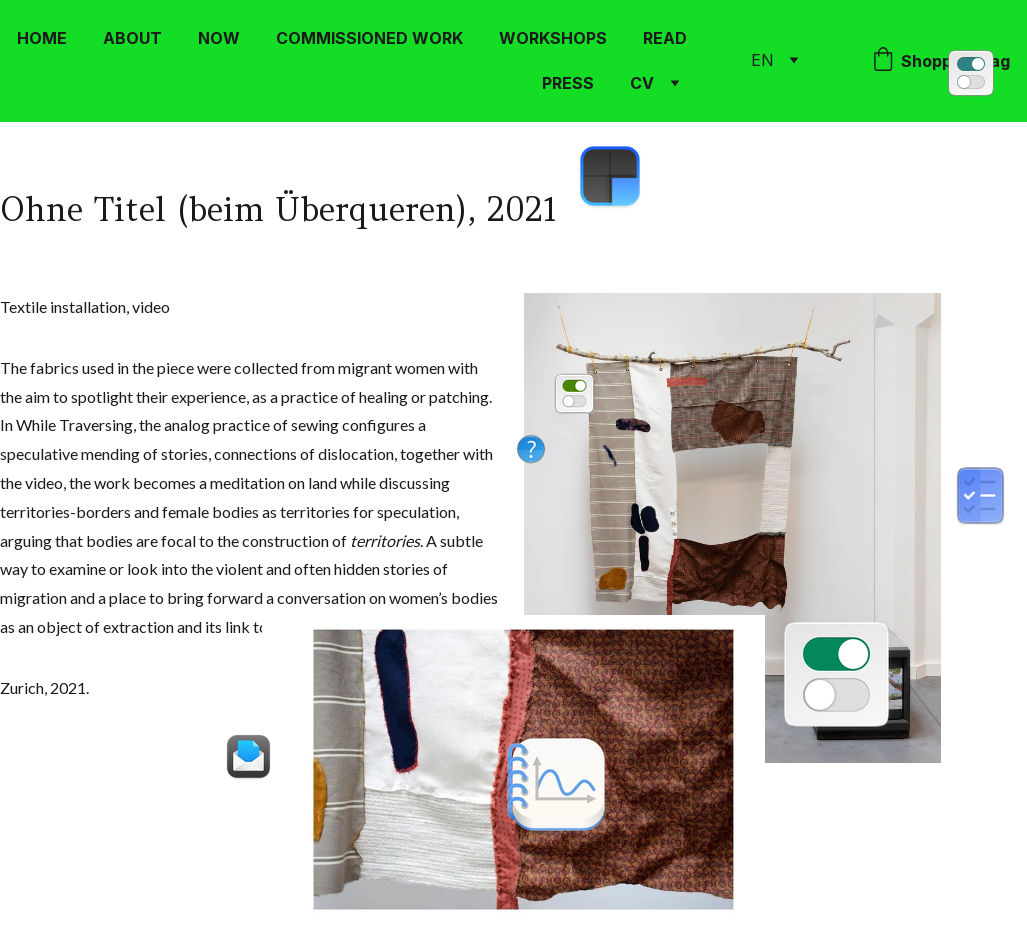 The height and width of the screenshot is (940, 1027). Describe the element at coordinates (558, 784) in the screenshot. I see `open Graphs app for data visualization` at that location.